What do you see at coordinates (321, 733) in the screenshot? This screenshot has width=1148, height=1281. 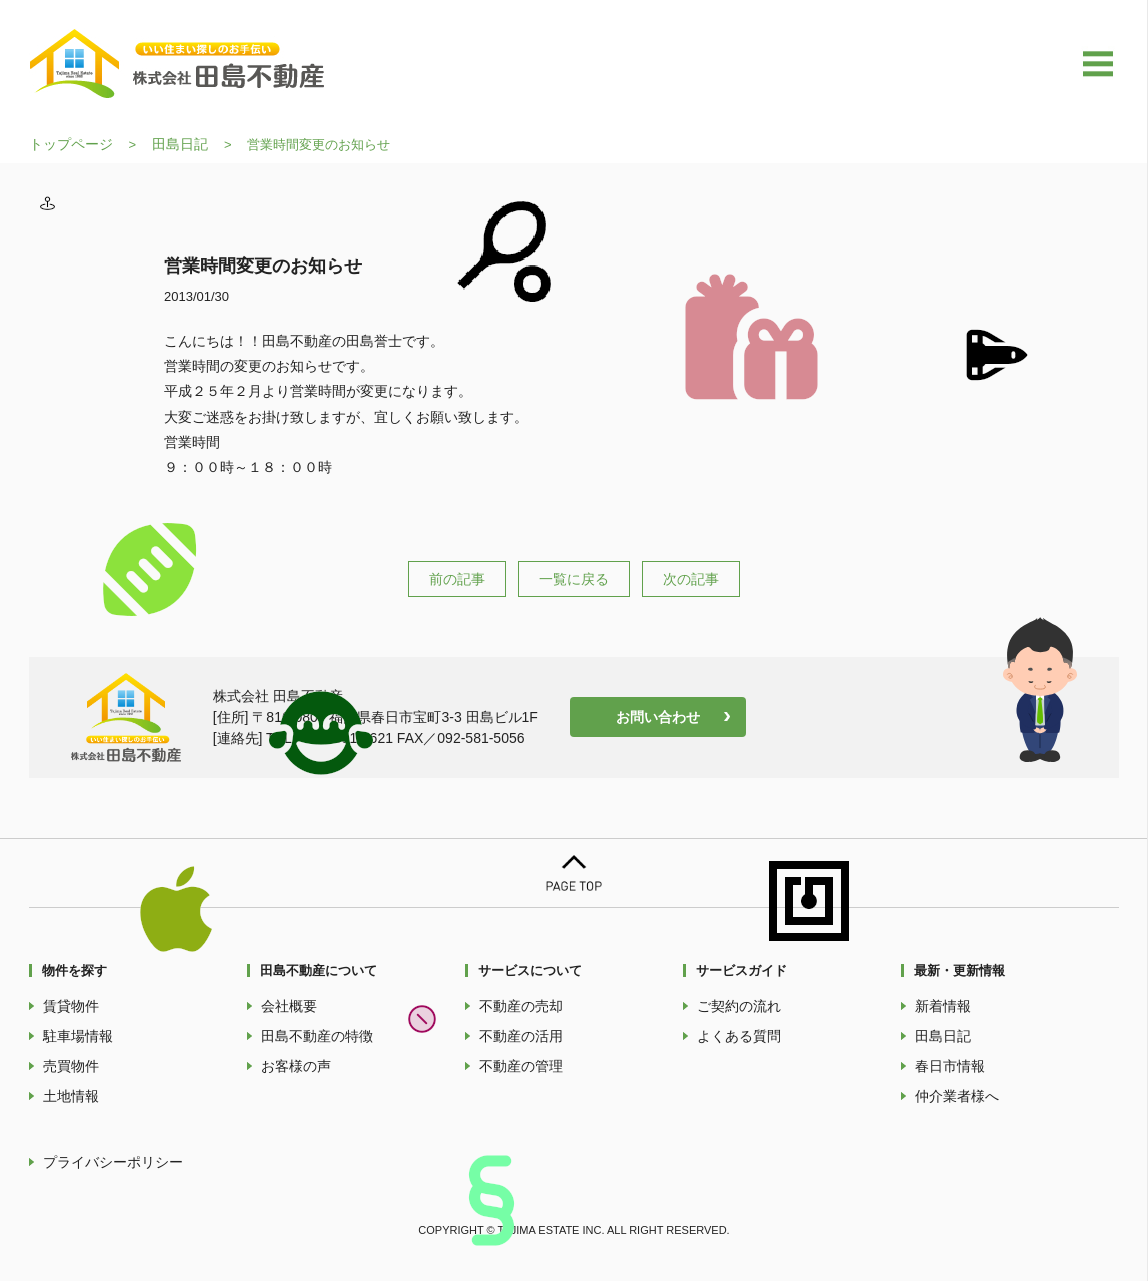 I see `add a laughing emoji reaction` at bounding box center [321, 733].